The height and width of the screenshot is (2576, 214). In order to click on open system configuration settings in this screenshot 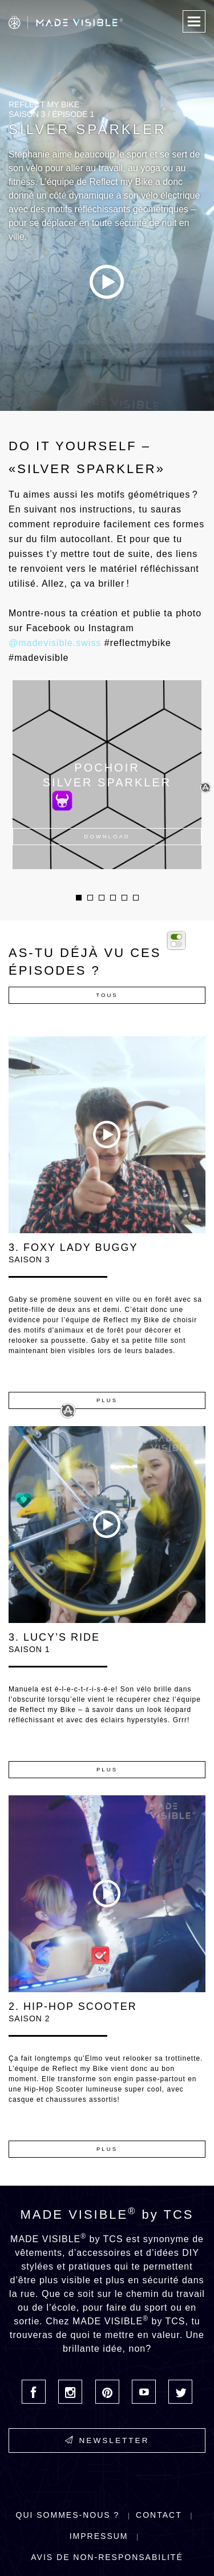, I will do `click(100, 1955)`.